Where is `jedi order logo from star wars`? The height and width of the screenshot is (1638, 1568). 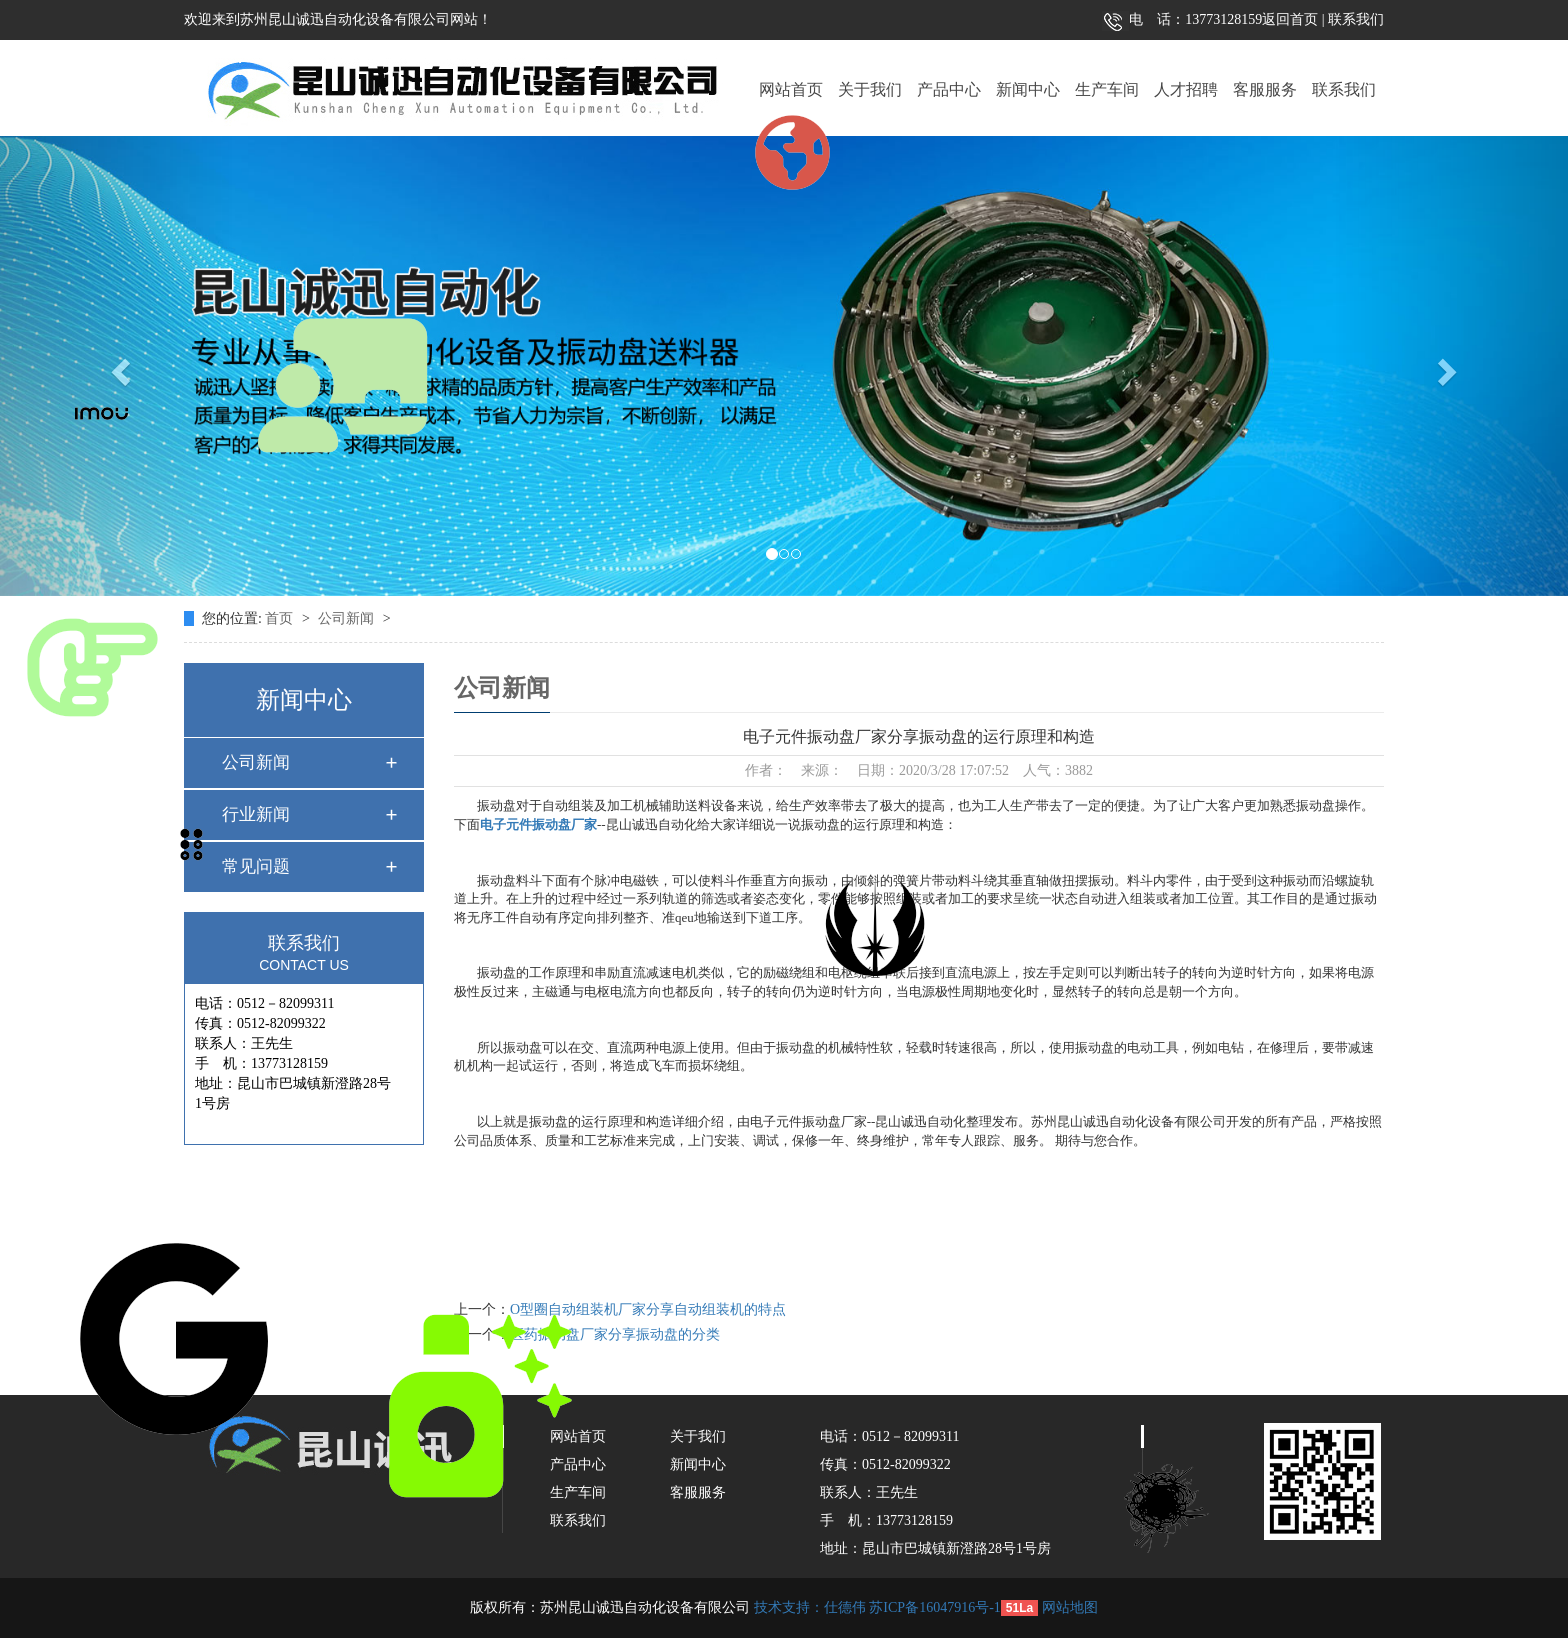 jedi order logo from star wars is located at coordinates (875, 926).